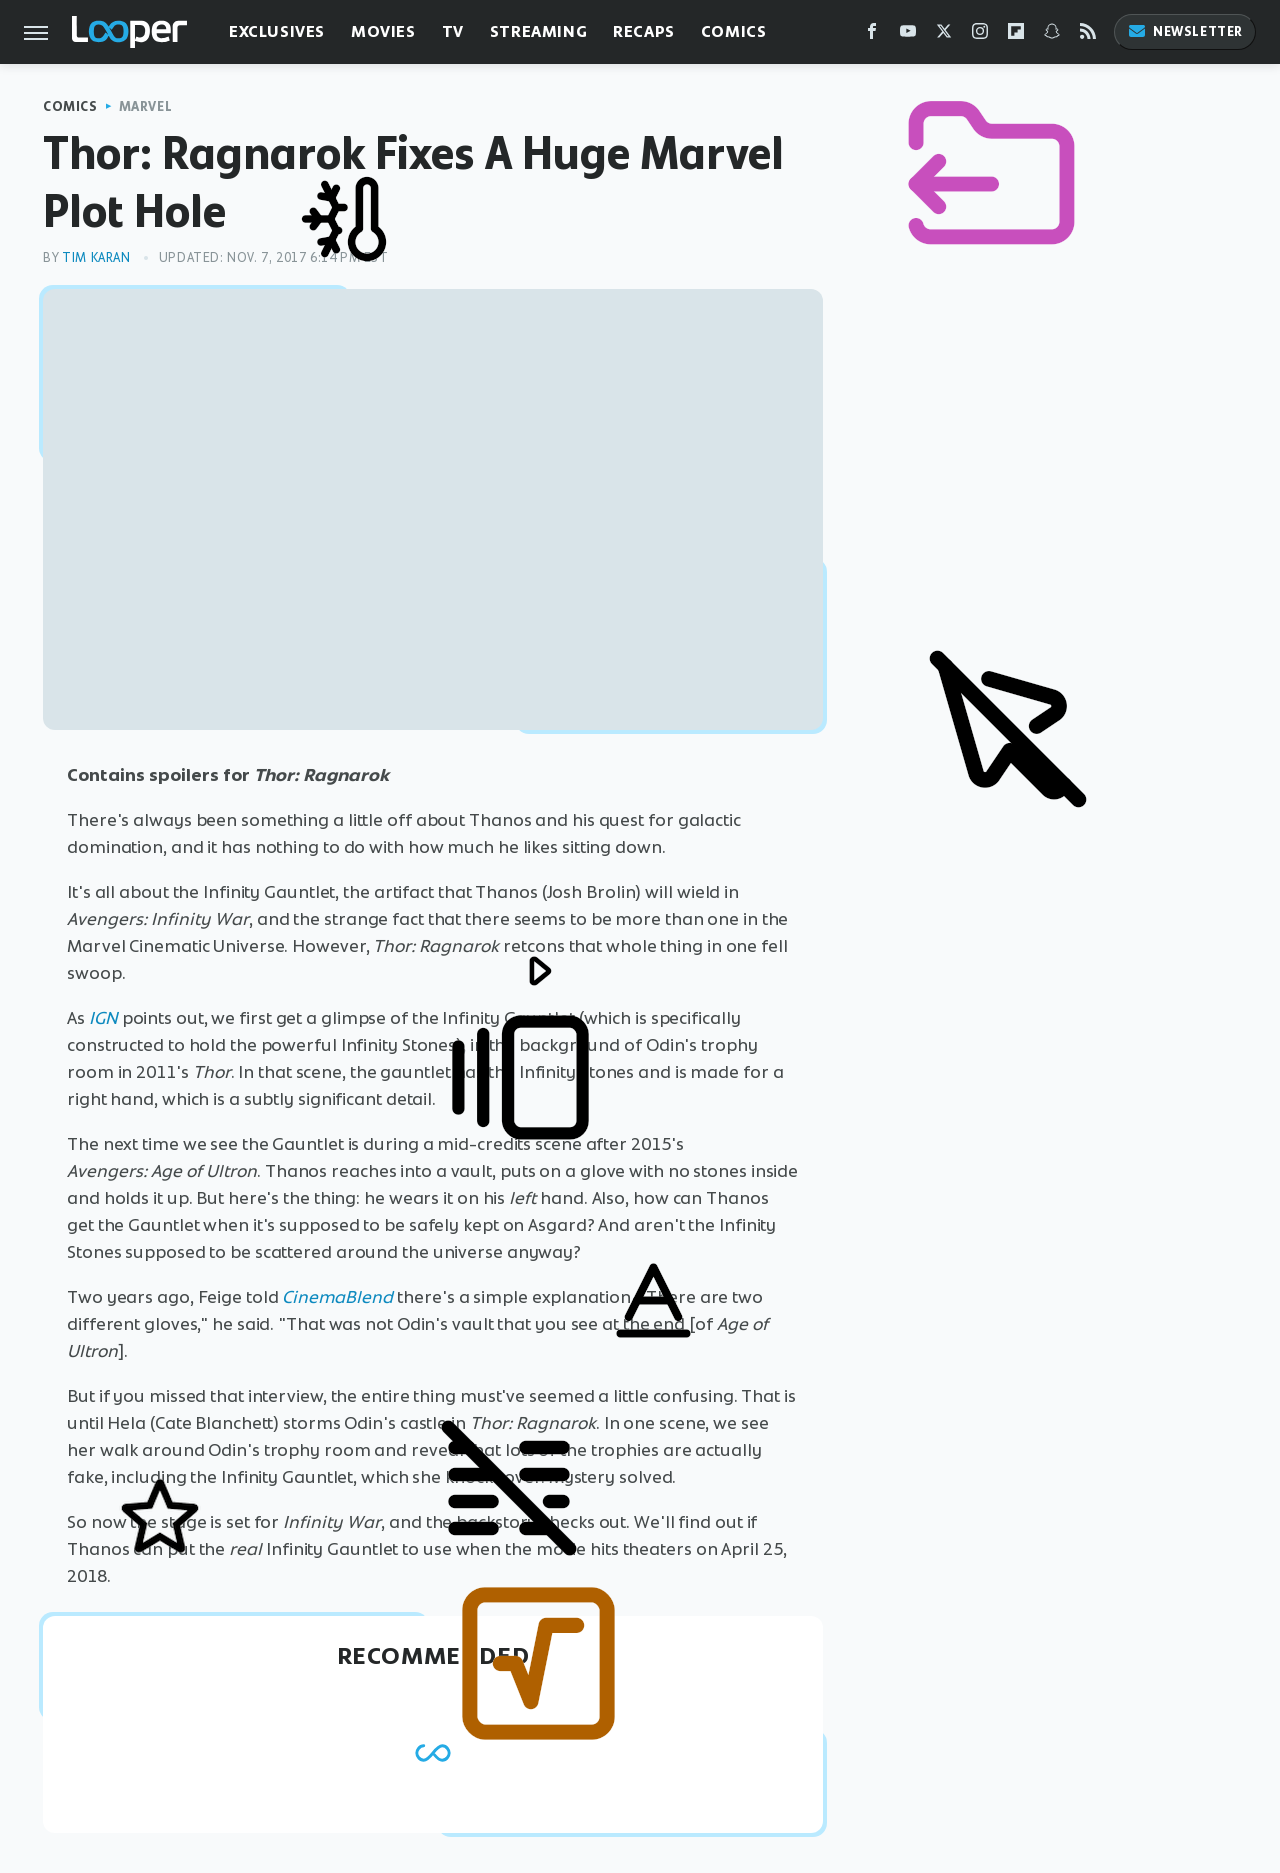 The width and height of the screenshot is (1280, 1873). What do you see at coordinates (520, 1077) in the screenshot?
I see `view the last image in a horizontal gallery` at bounding box center [520, 1077].